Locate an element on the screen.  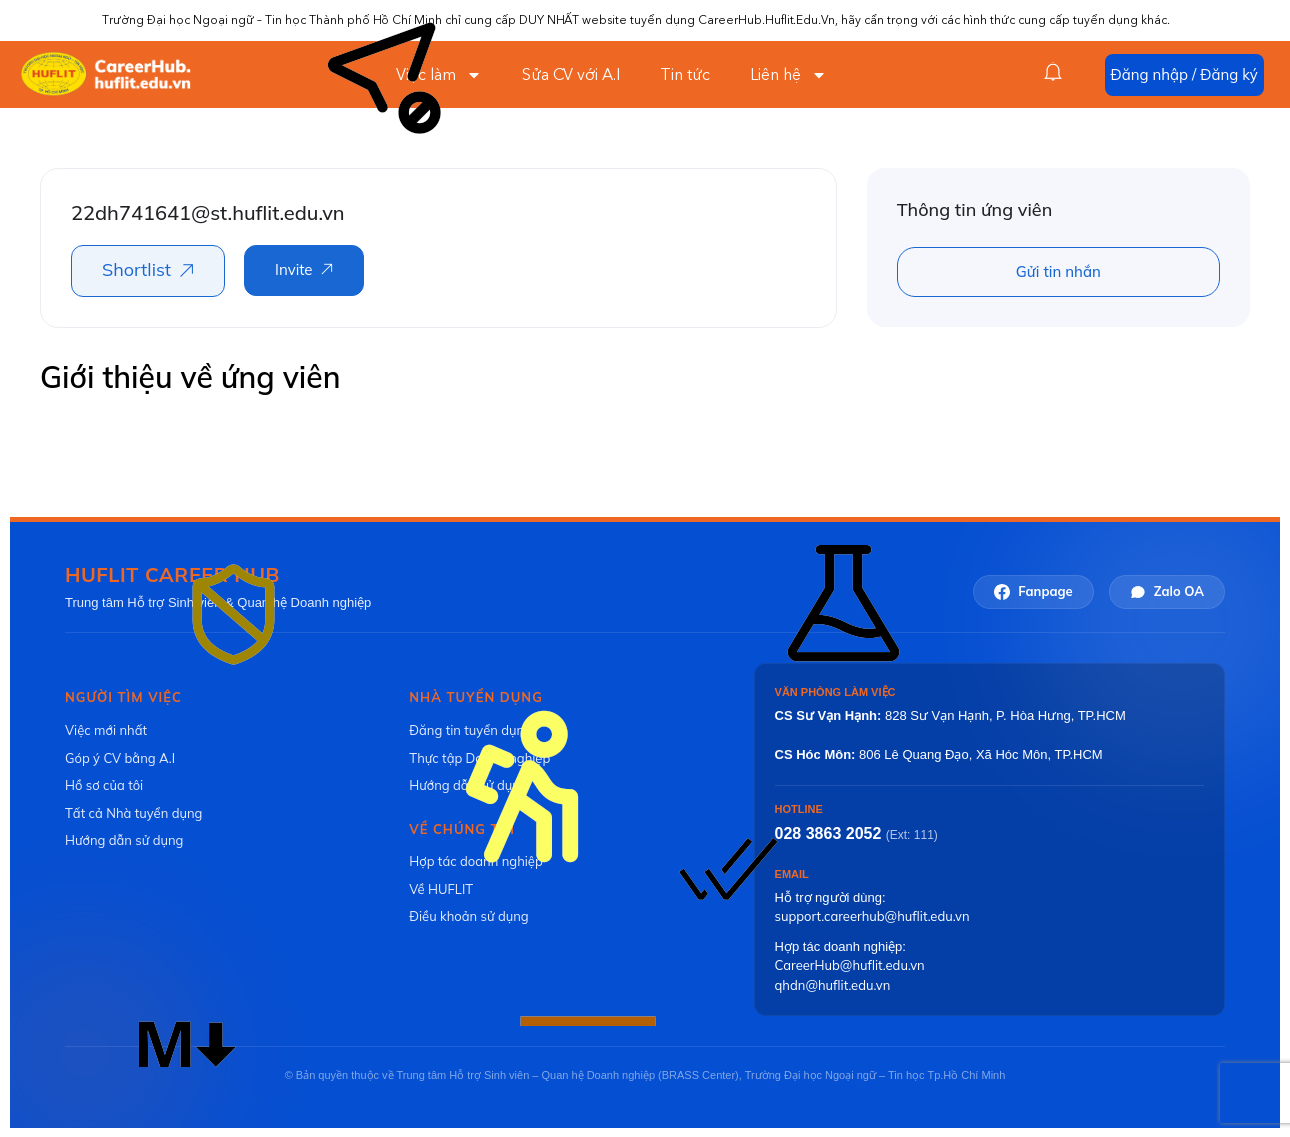
disable location sharing is located at coordinates (382, 75).